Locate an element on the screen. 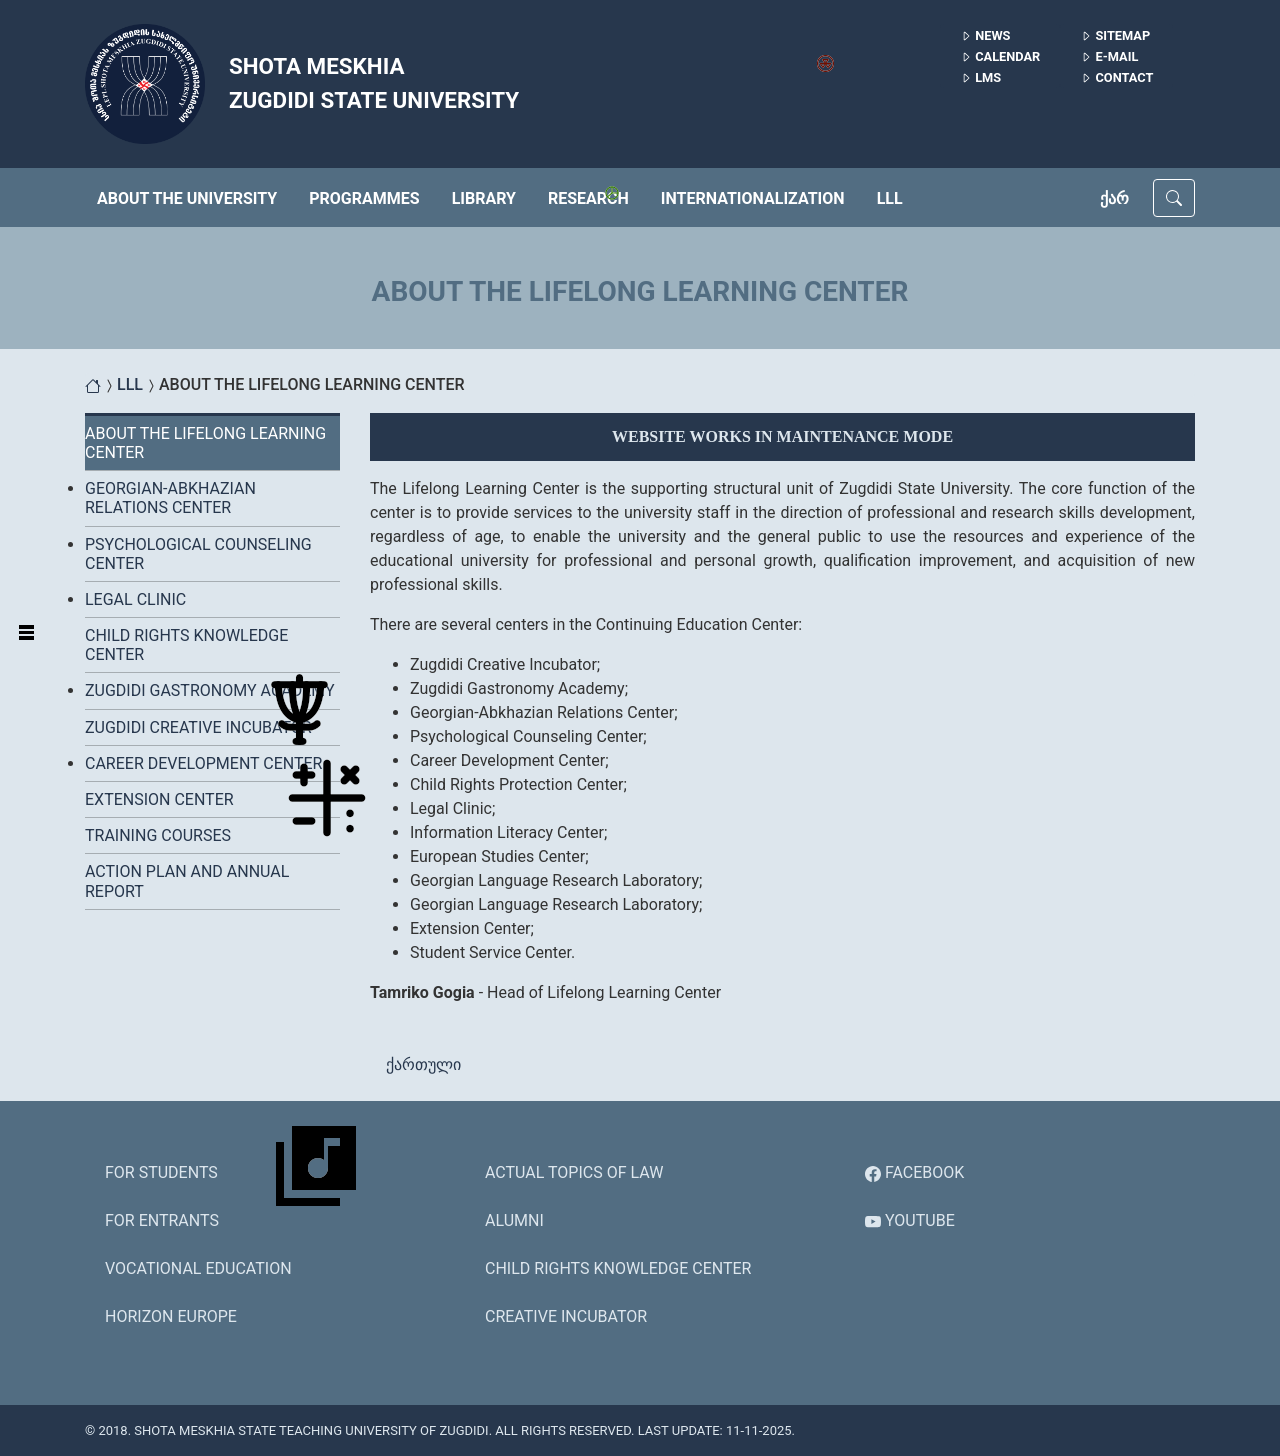 The image size is (1280, 1456). access disc golf course information is located at coordinates (299, 709).